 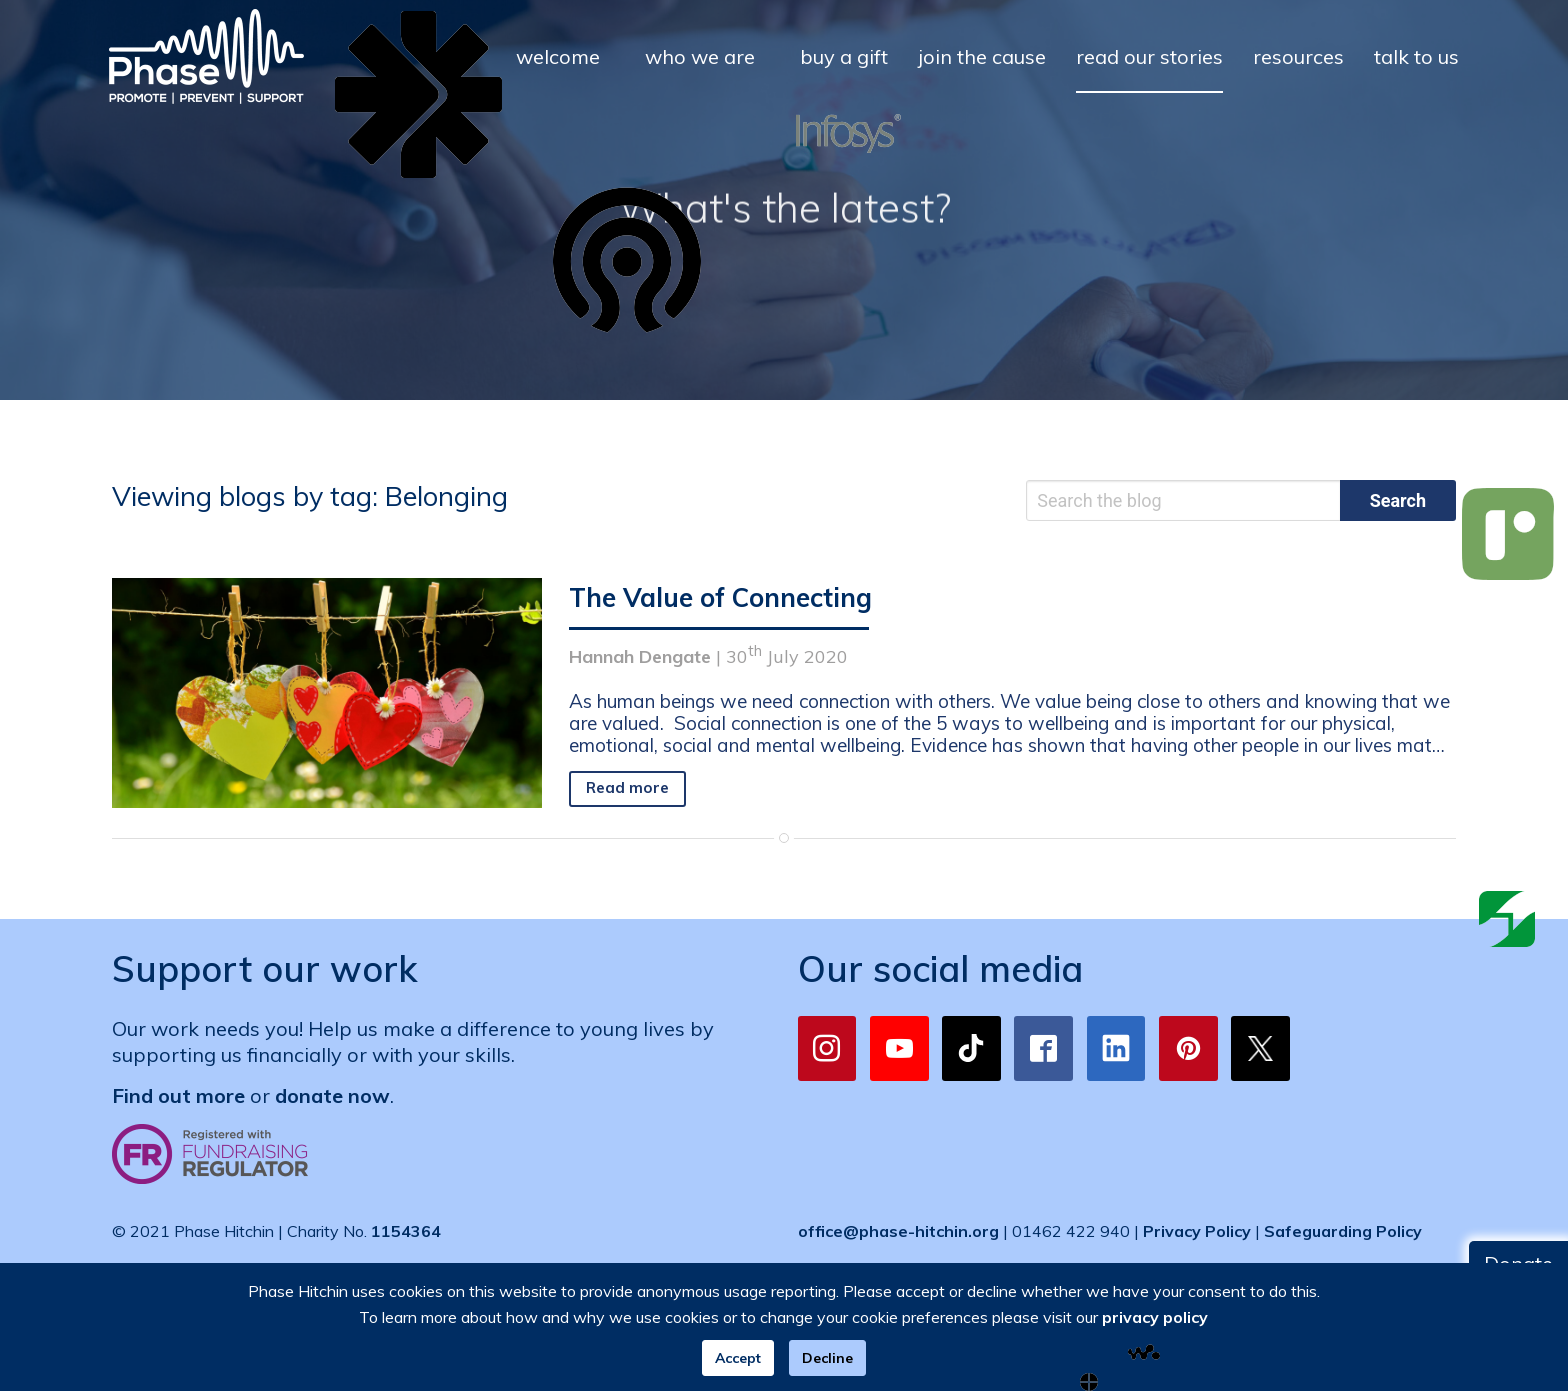 What do you see at coordinates (418, 94) in the screenshot?
I see `open scalar API documentation` at bounding box center [418, 94].